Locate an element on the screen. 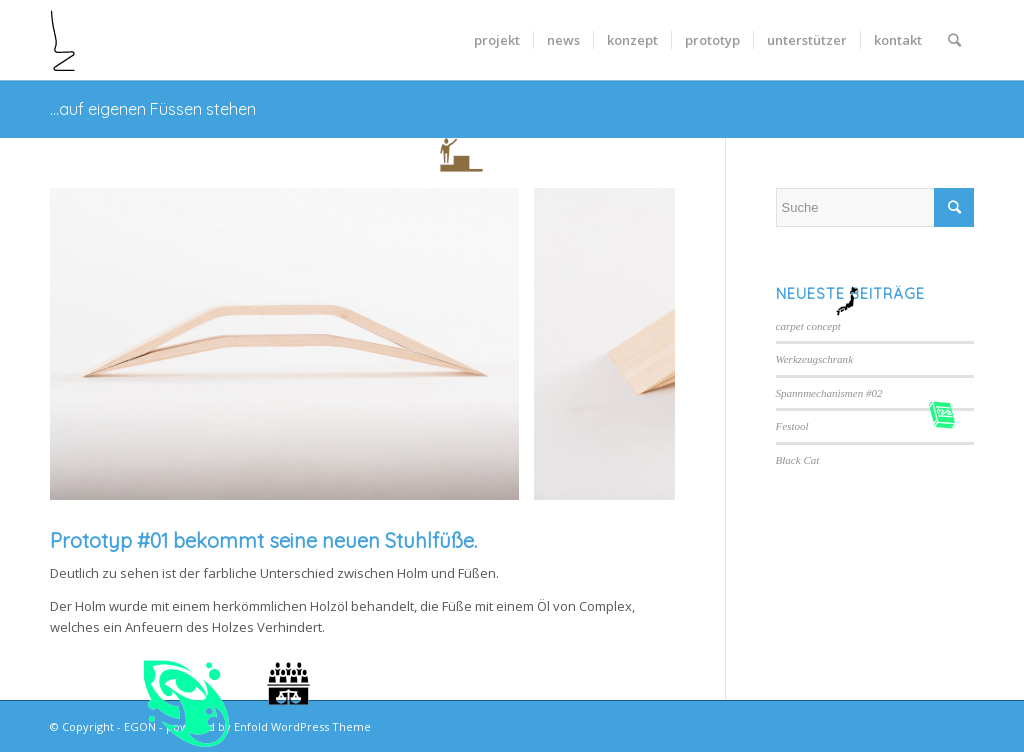  view jury or tribunal panel is located at coordinates (288, 683).